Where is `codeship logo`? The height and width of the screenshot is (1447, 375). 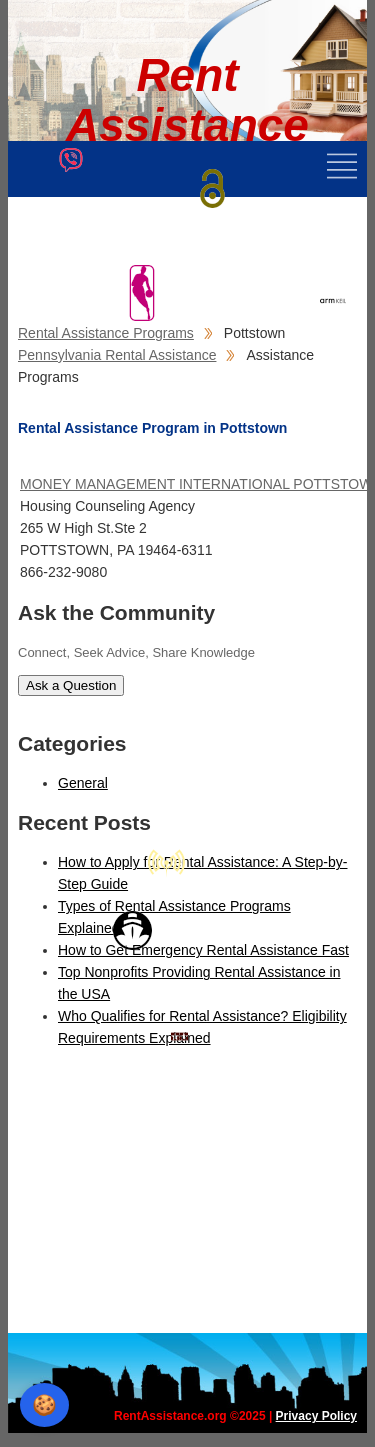
codeship logo is located at coordinates (132, 930).